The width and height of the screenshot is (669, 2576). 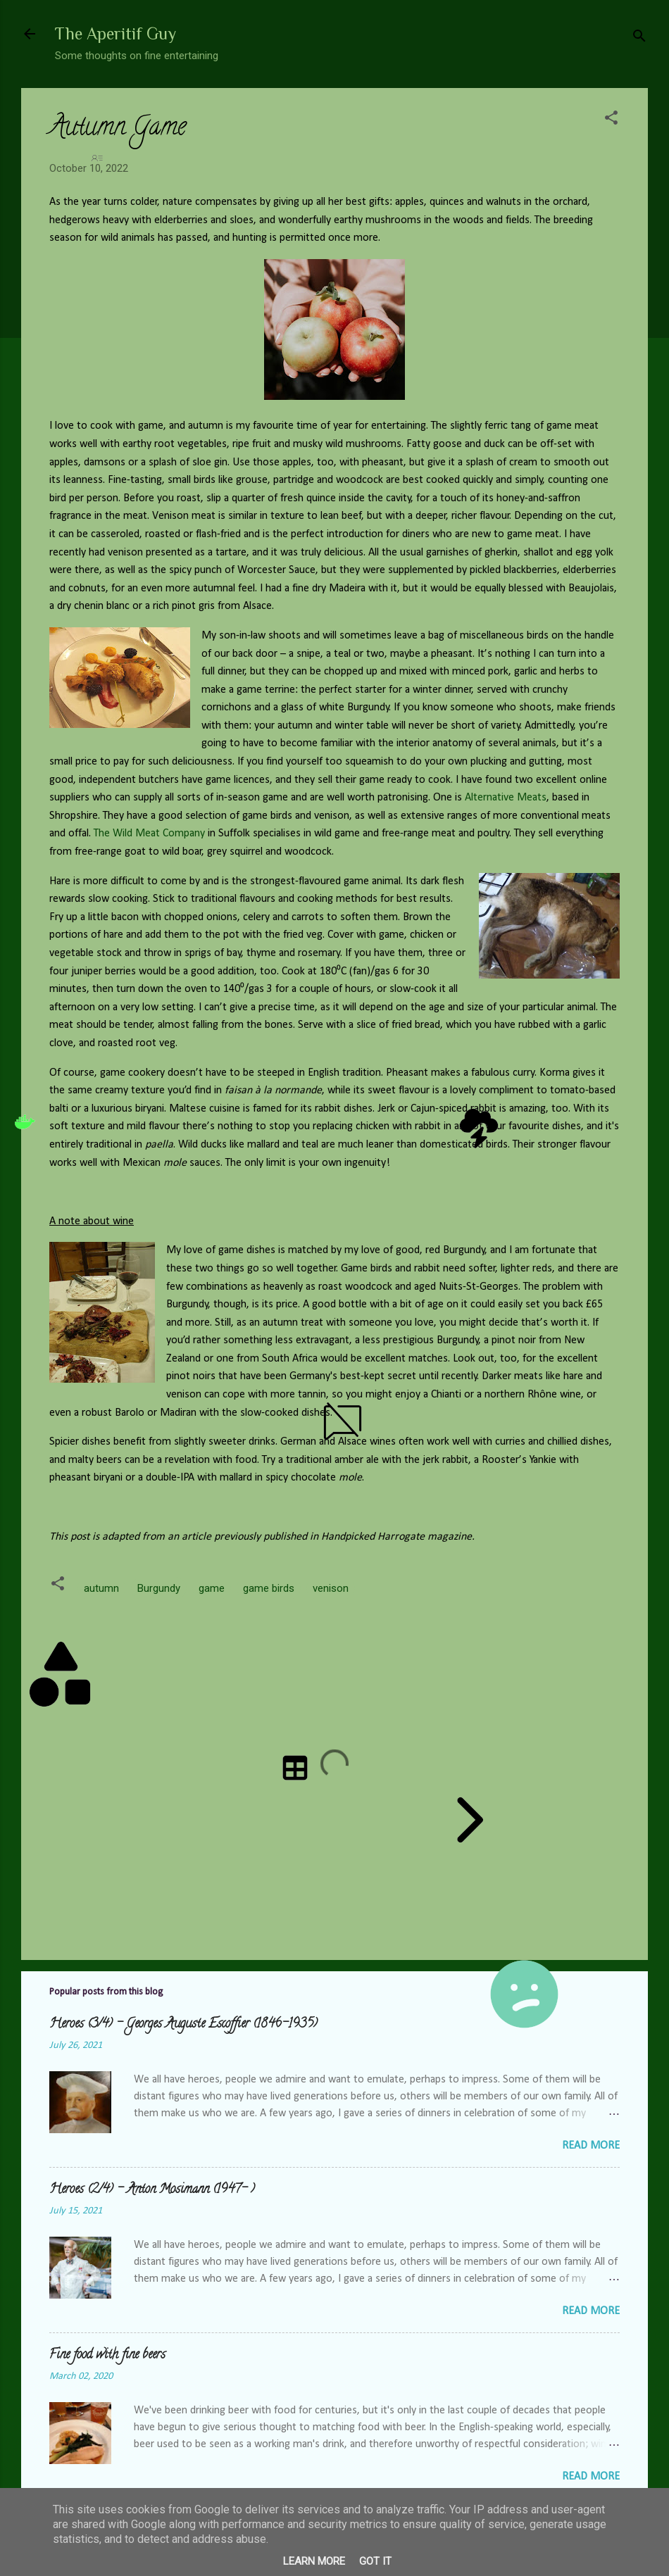 What do you see at coordinates (342, 1419) in the screenshot?
I see `mute or disable chat notifications` at bounding box center [342, 1419].